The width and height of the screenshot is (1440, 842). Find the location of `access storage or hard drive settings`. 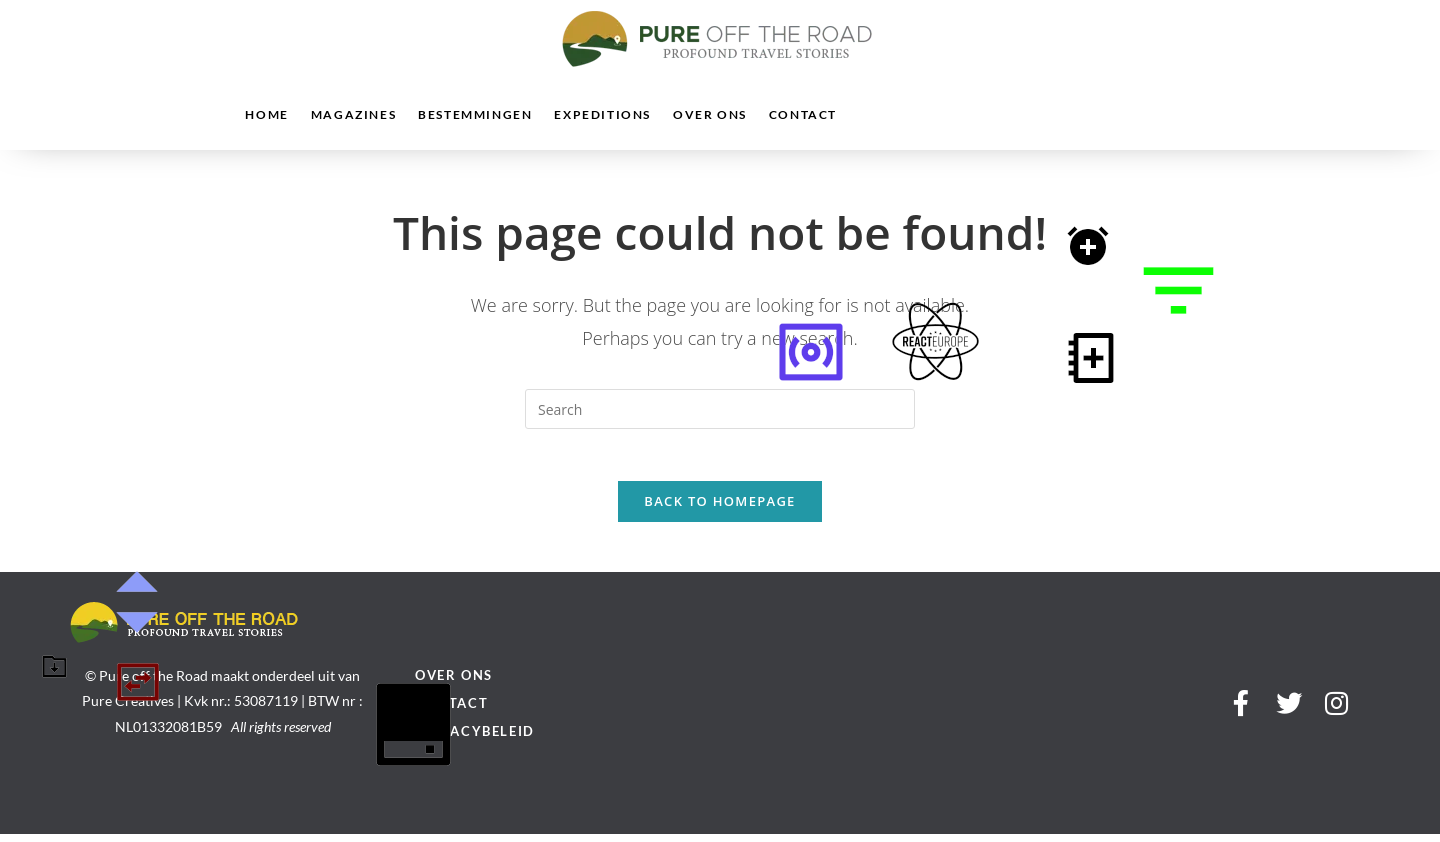

access storage or hard drive settings is located at coordinates (413, 724).